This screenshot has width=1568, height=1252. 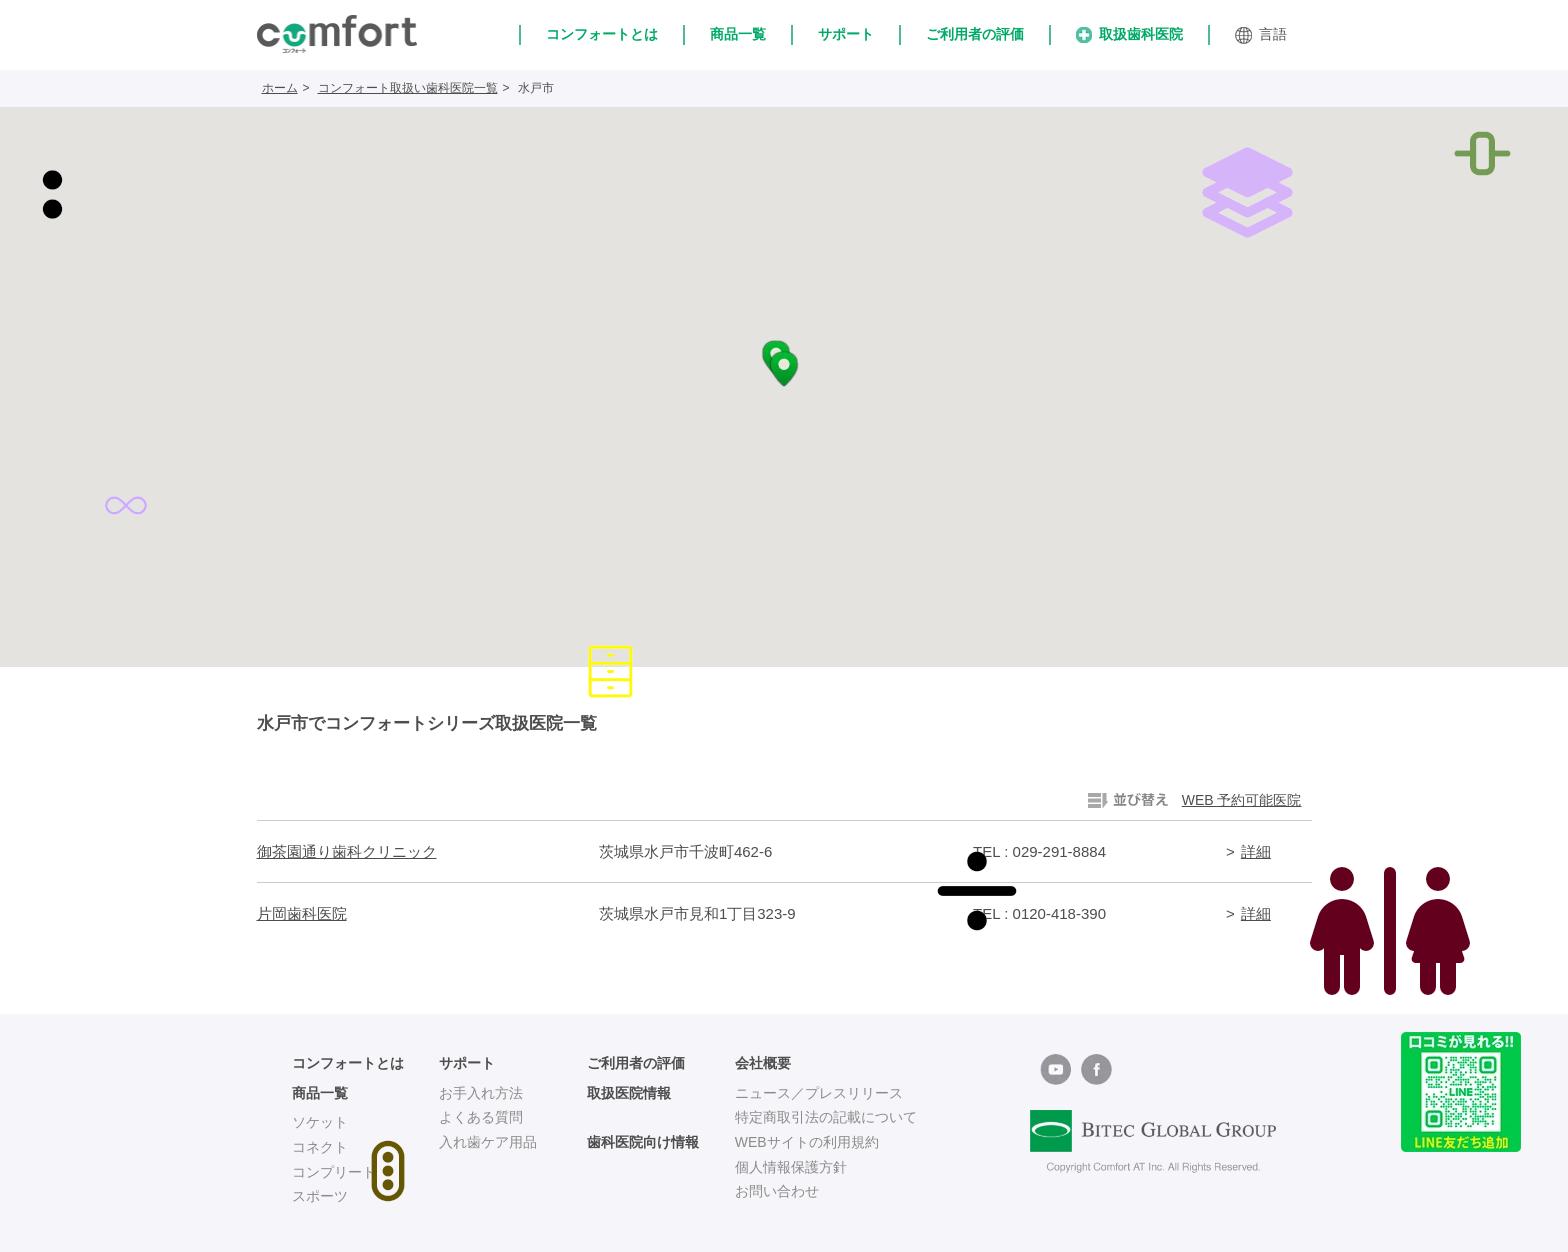 What do you see at coordinates (126, 505) in the screenshot?
I see `indicates unlimited or infinite quantity` at bounding box center [126, 505].